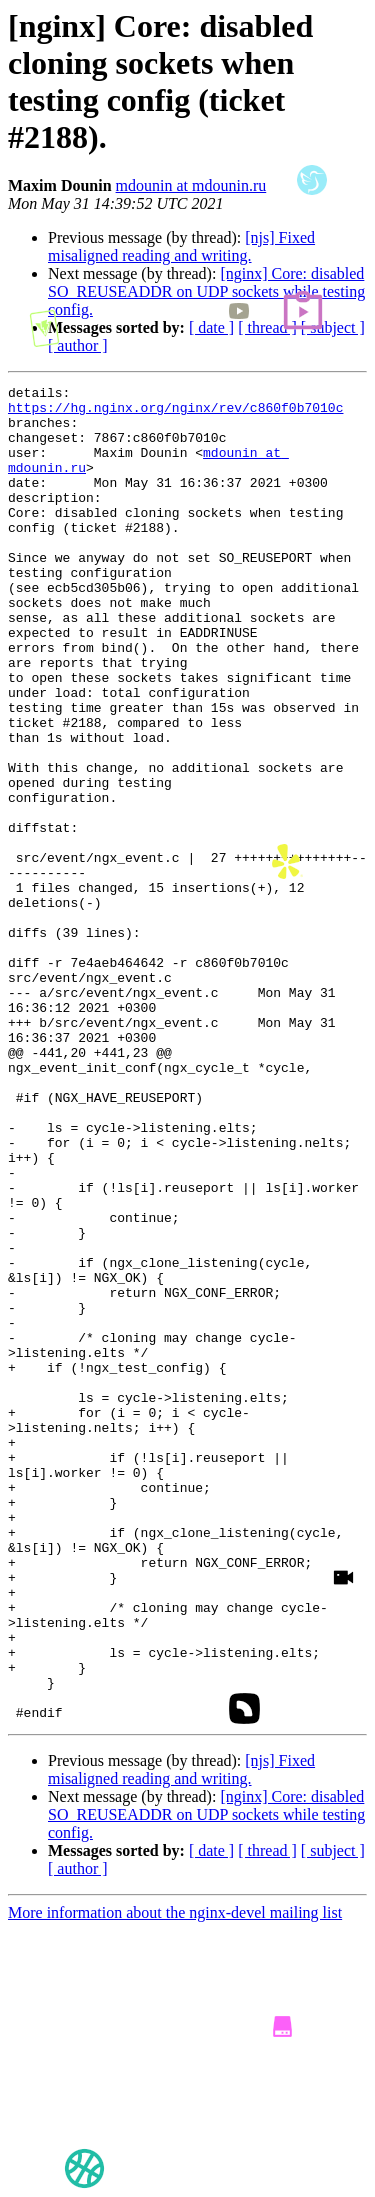  I want to click on start a presentation slideshow, so click(303, 312).